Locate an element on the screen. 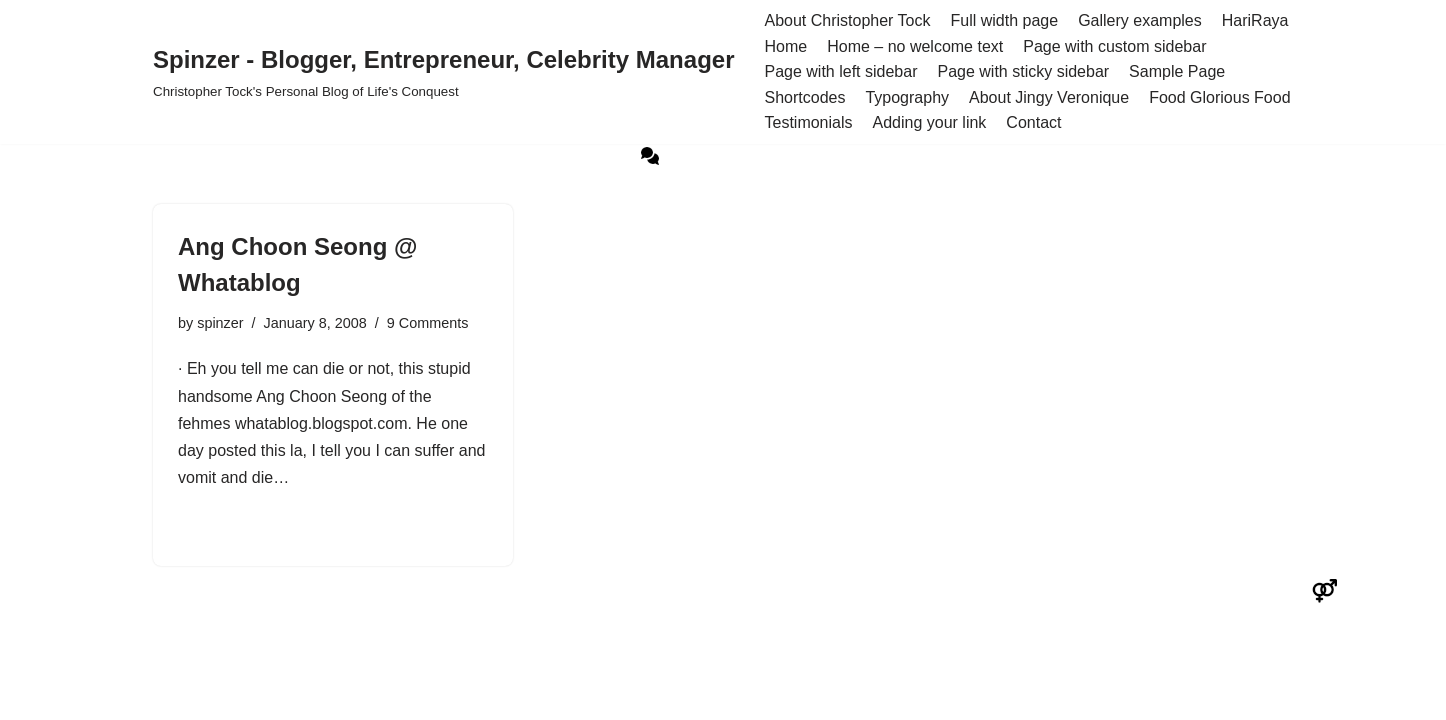  indicates gender or sex selection options is located at coordinates (1324, 591).